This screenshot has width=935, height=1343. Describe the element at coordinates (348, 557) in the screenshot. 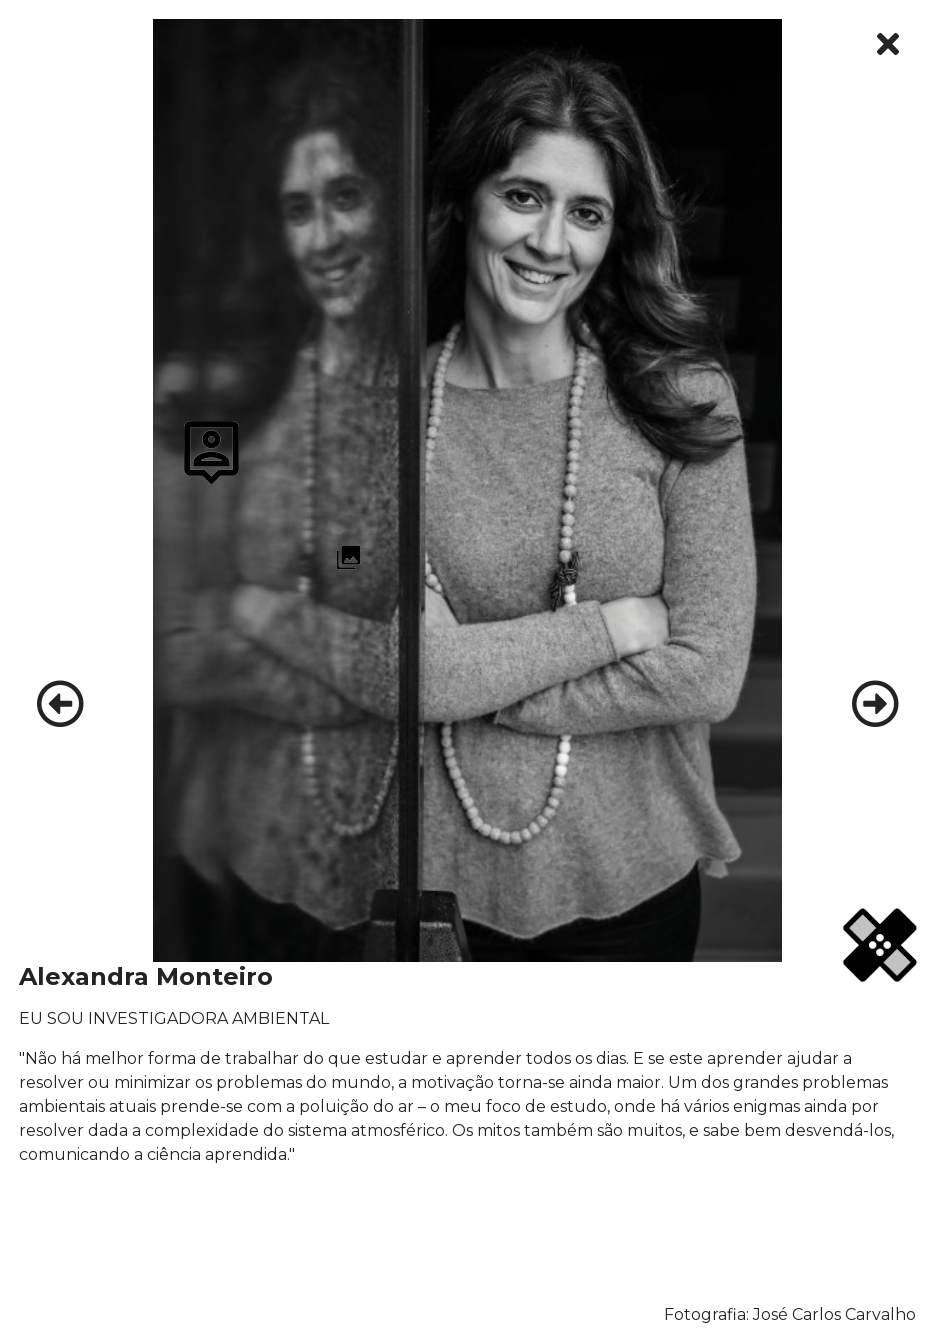

I see `access your photo library` at that location.